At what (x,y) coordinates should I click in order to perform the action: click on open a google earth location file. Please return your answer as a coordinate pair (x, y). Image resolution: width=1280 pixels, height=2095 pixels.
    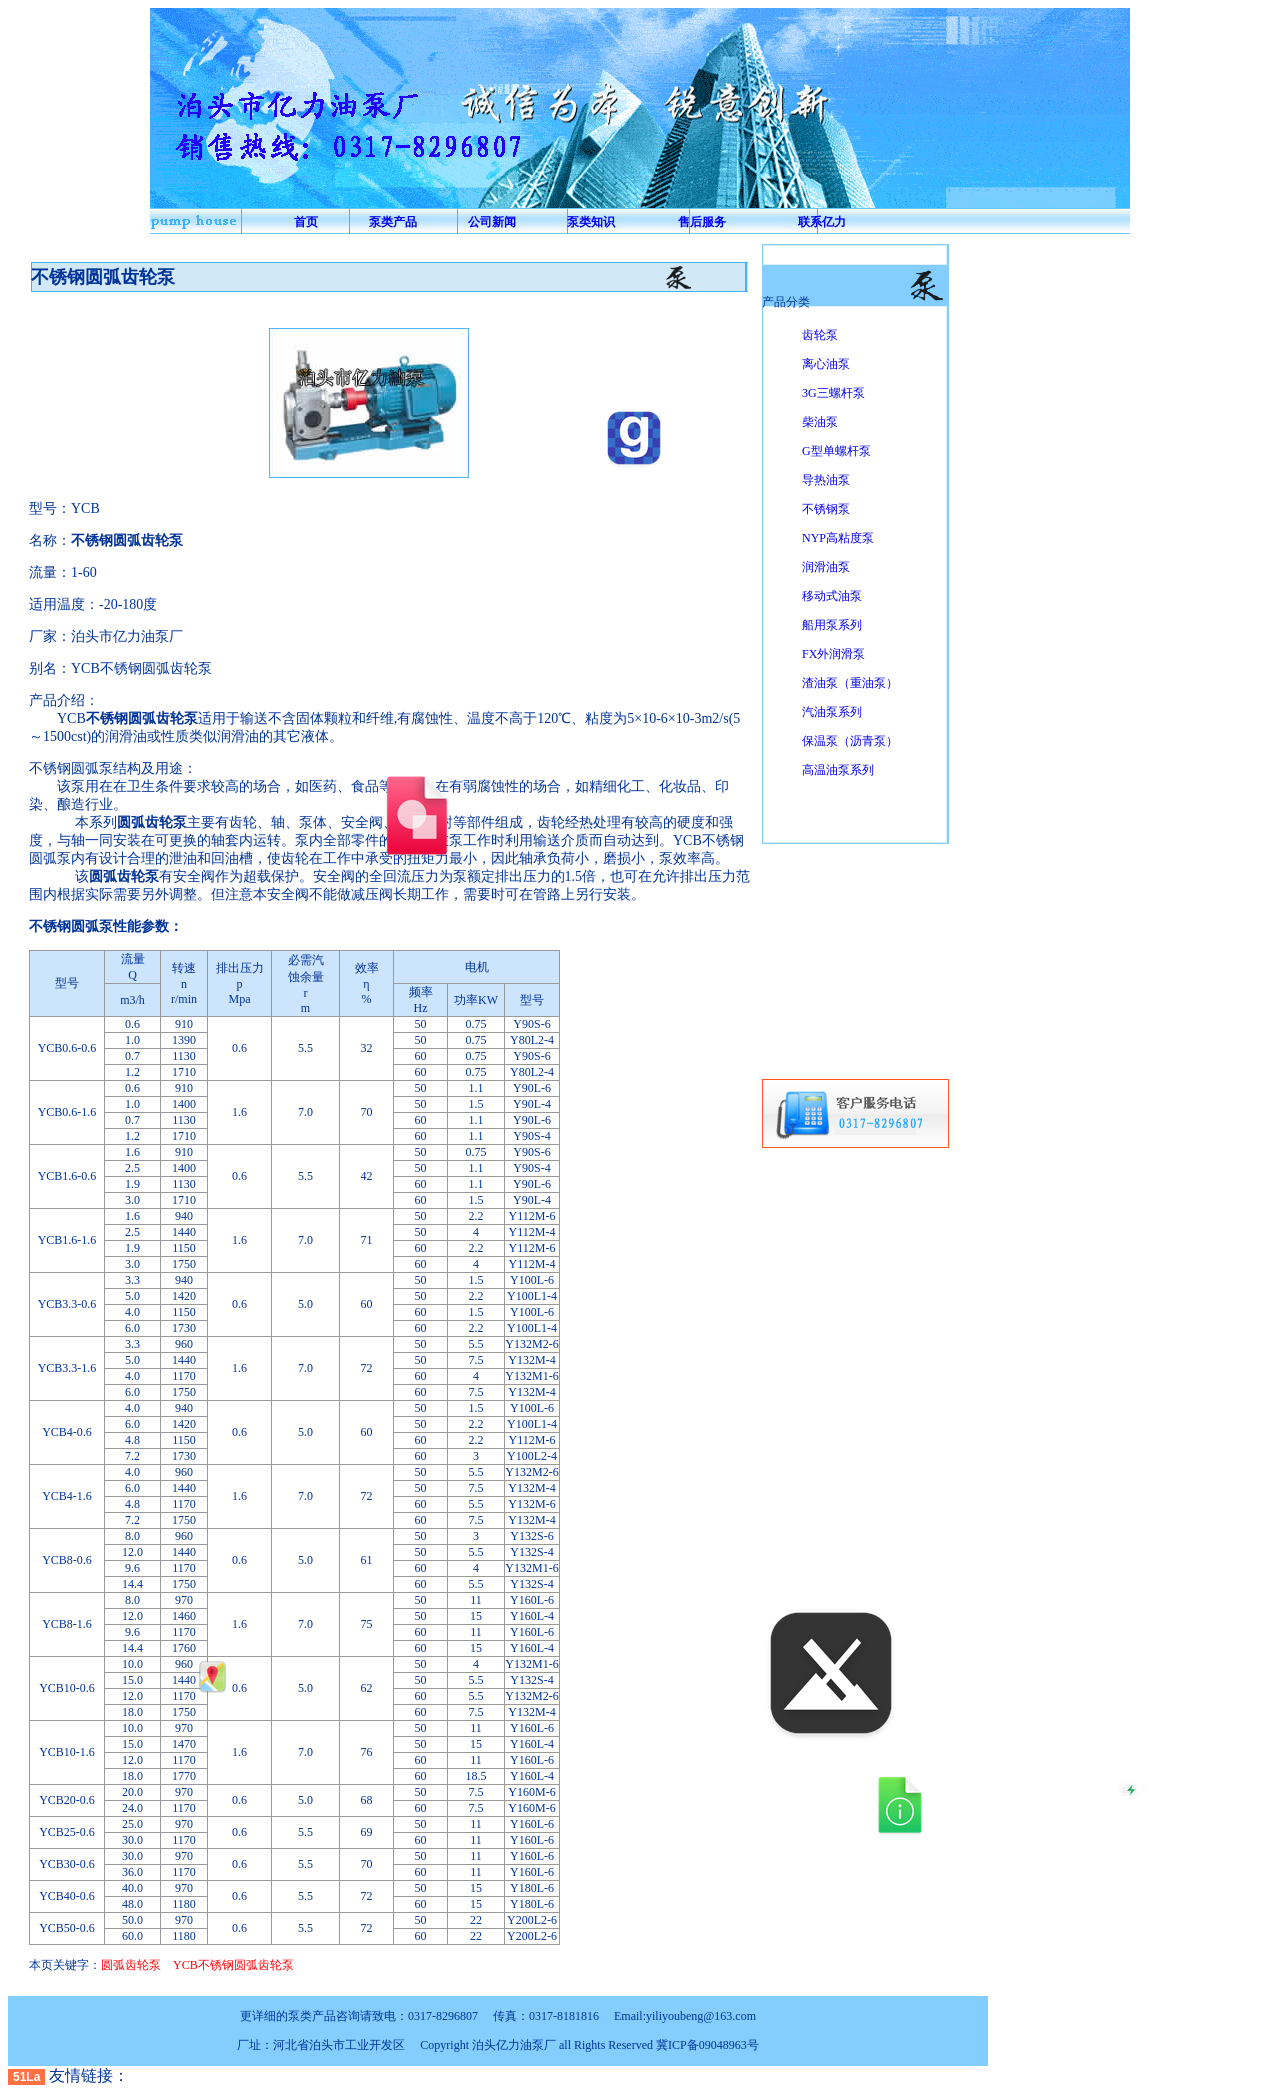
    Looking at the image, I should click on (212, 1676).